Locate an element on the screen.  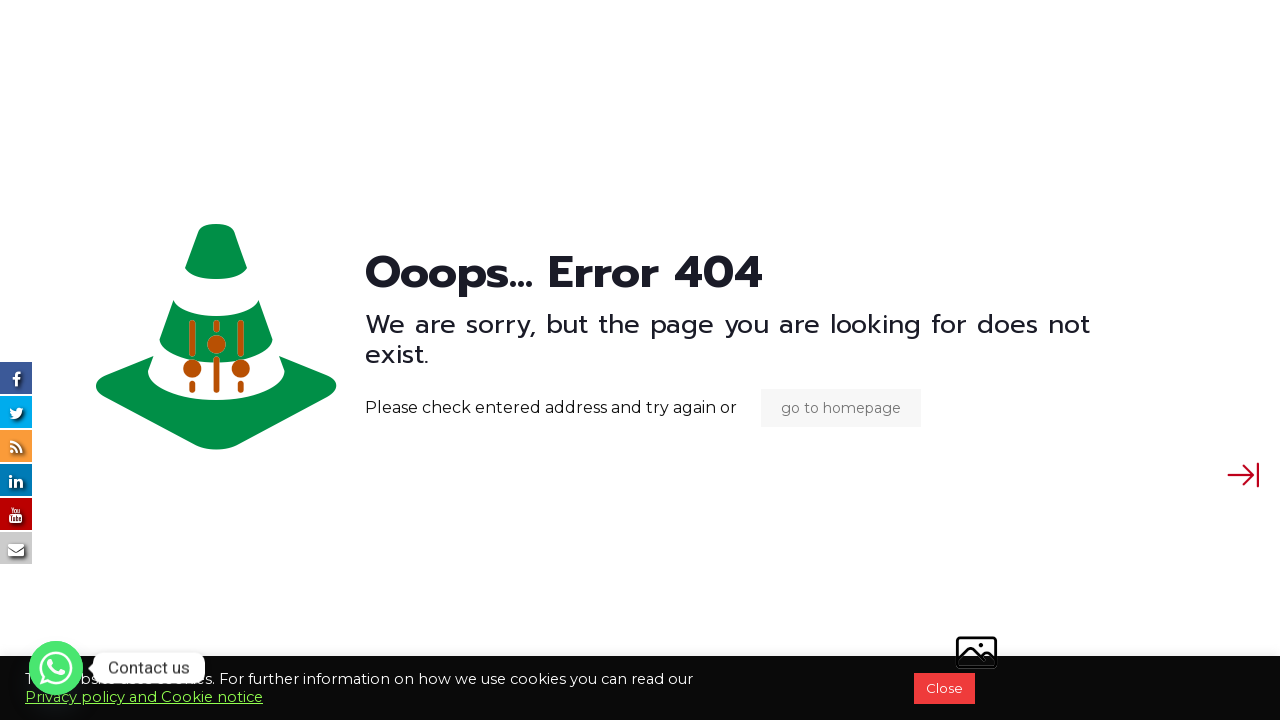
move item to the end of a list is located at coordinates (1244, 475).